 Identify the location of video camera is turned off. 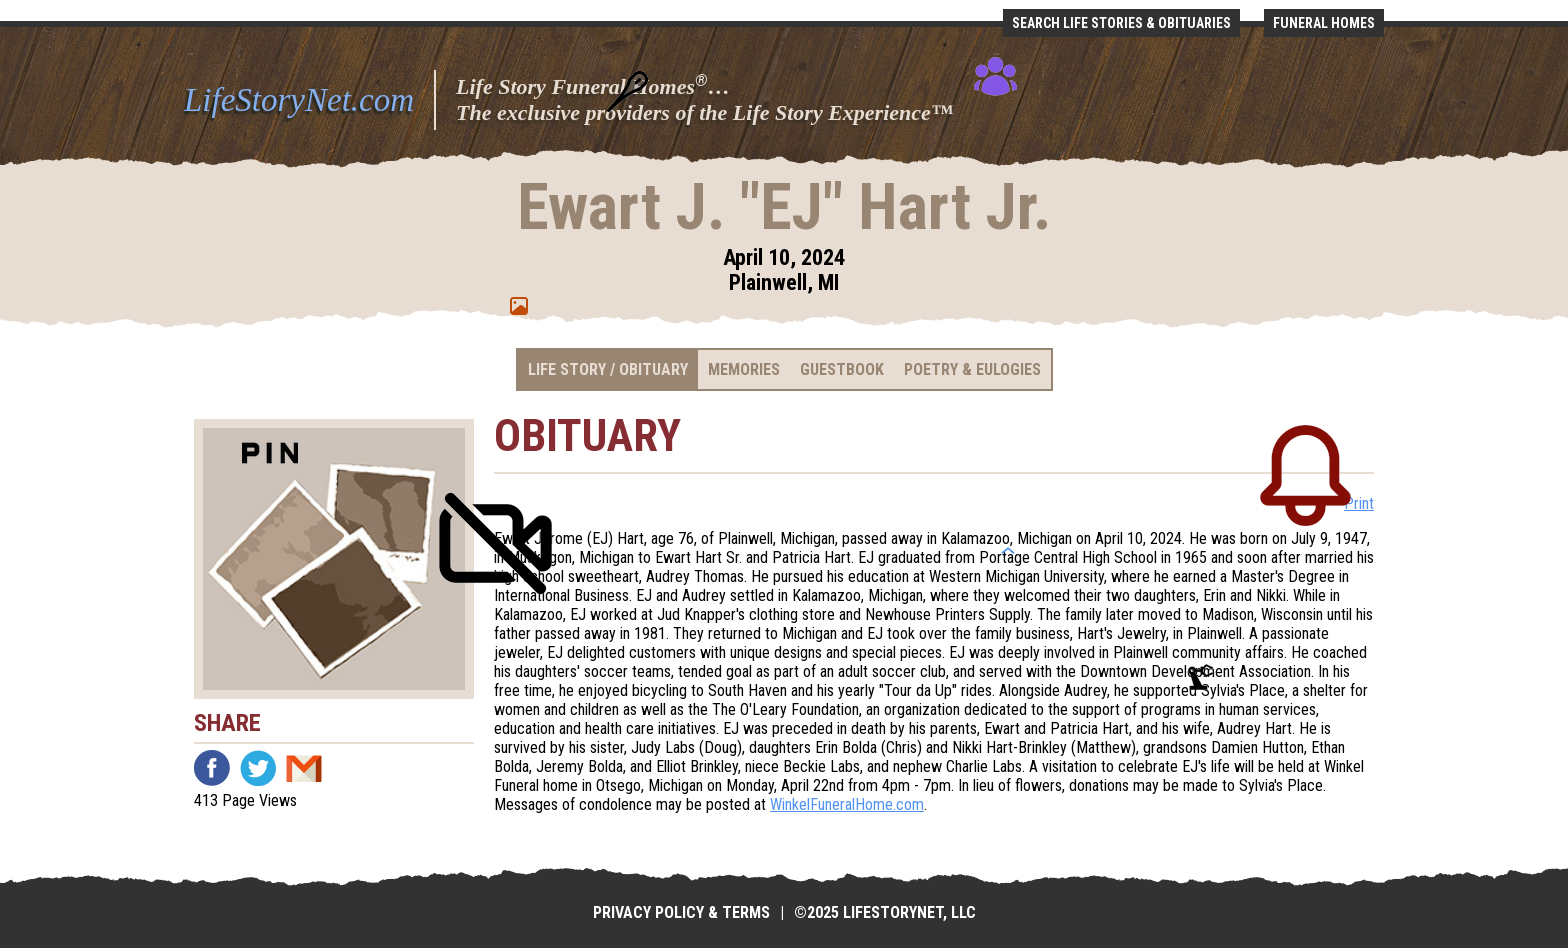
(495, 543).